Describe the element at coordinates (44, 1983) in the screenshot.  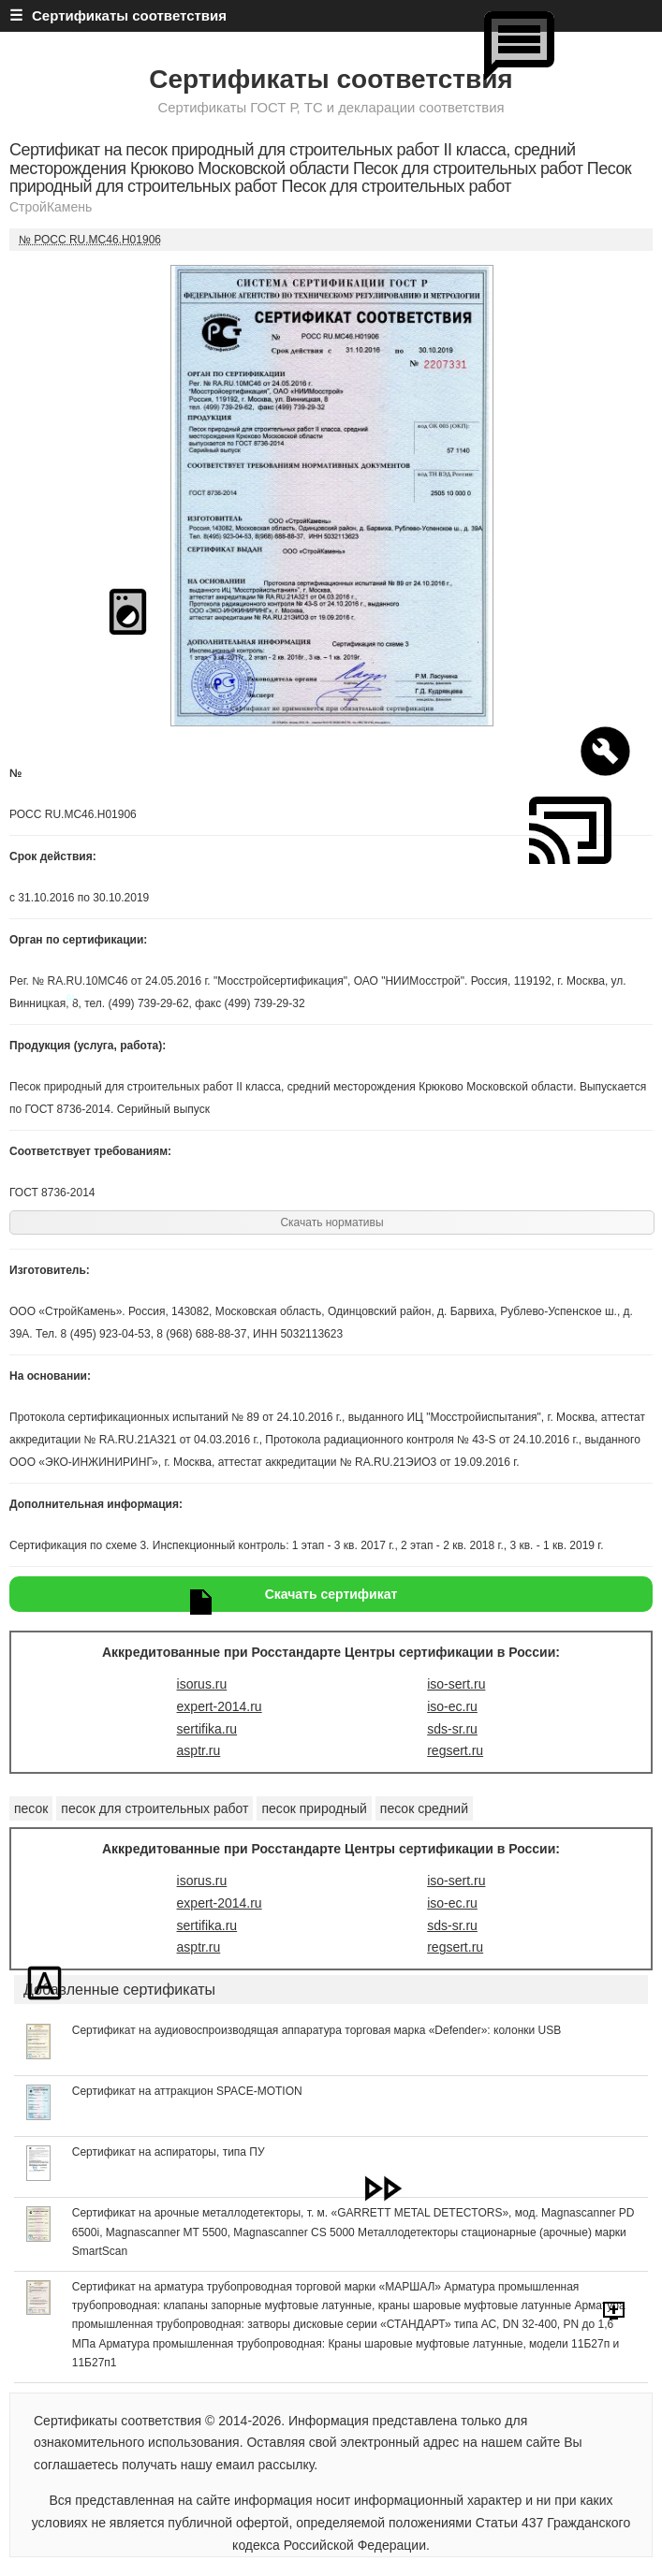
I see `download or install new fonts` at that location.